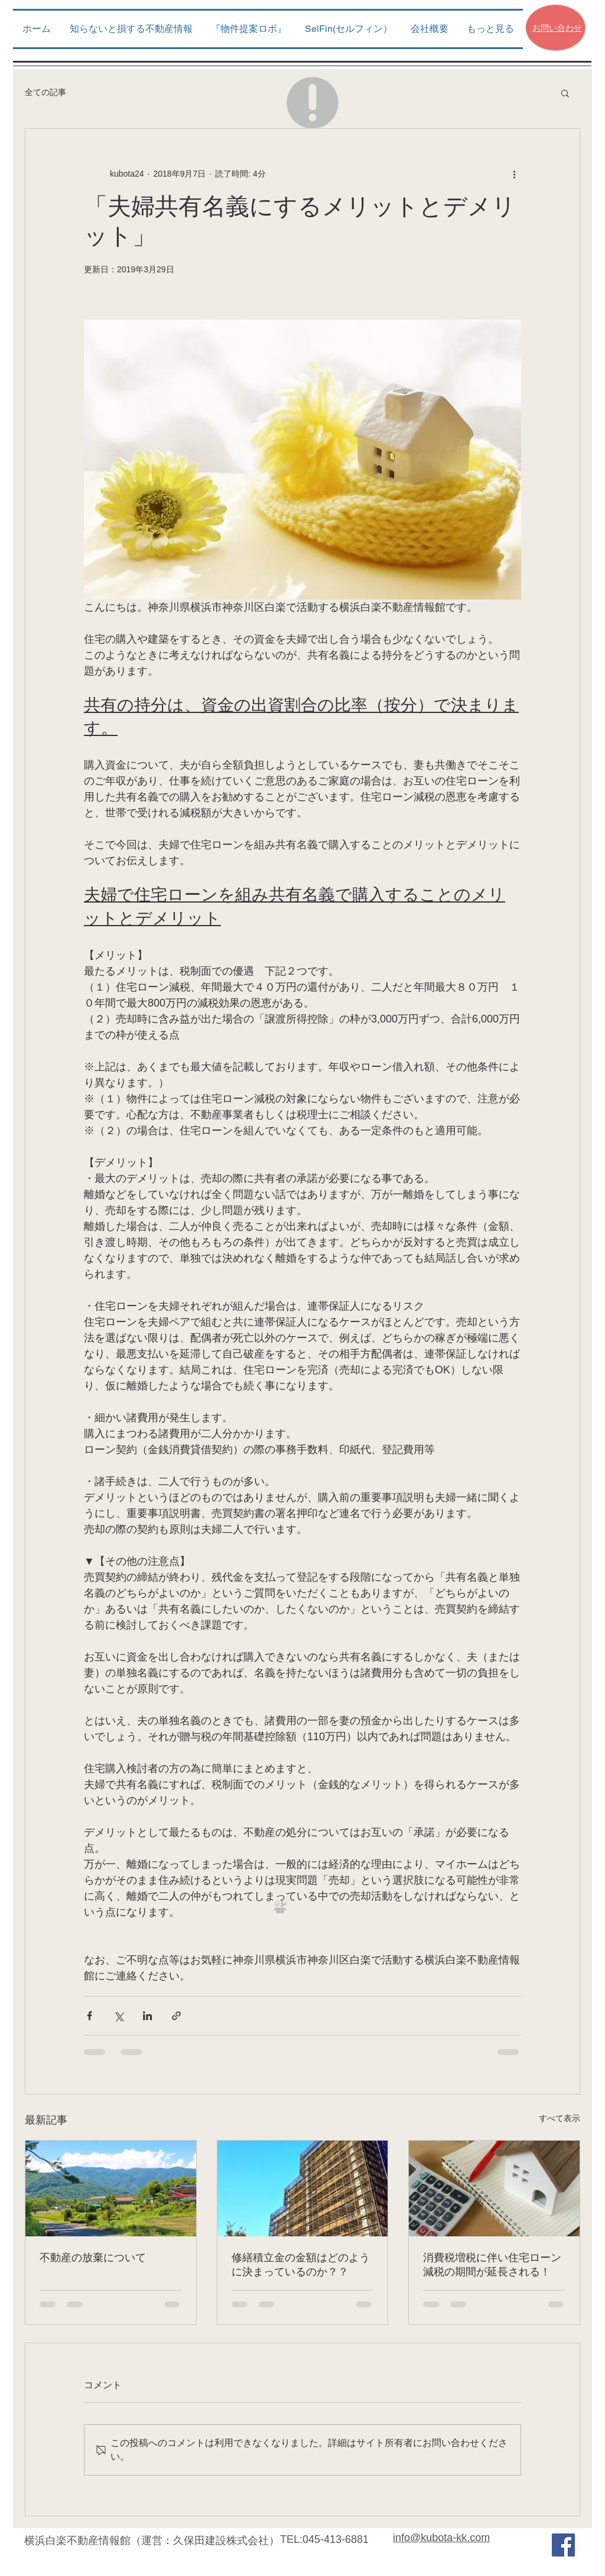 The width and height of the screenshot is (605, 2576). I want to click on indicates important or priority content, so click(313, 103).